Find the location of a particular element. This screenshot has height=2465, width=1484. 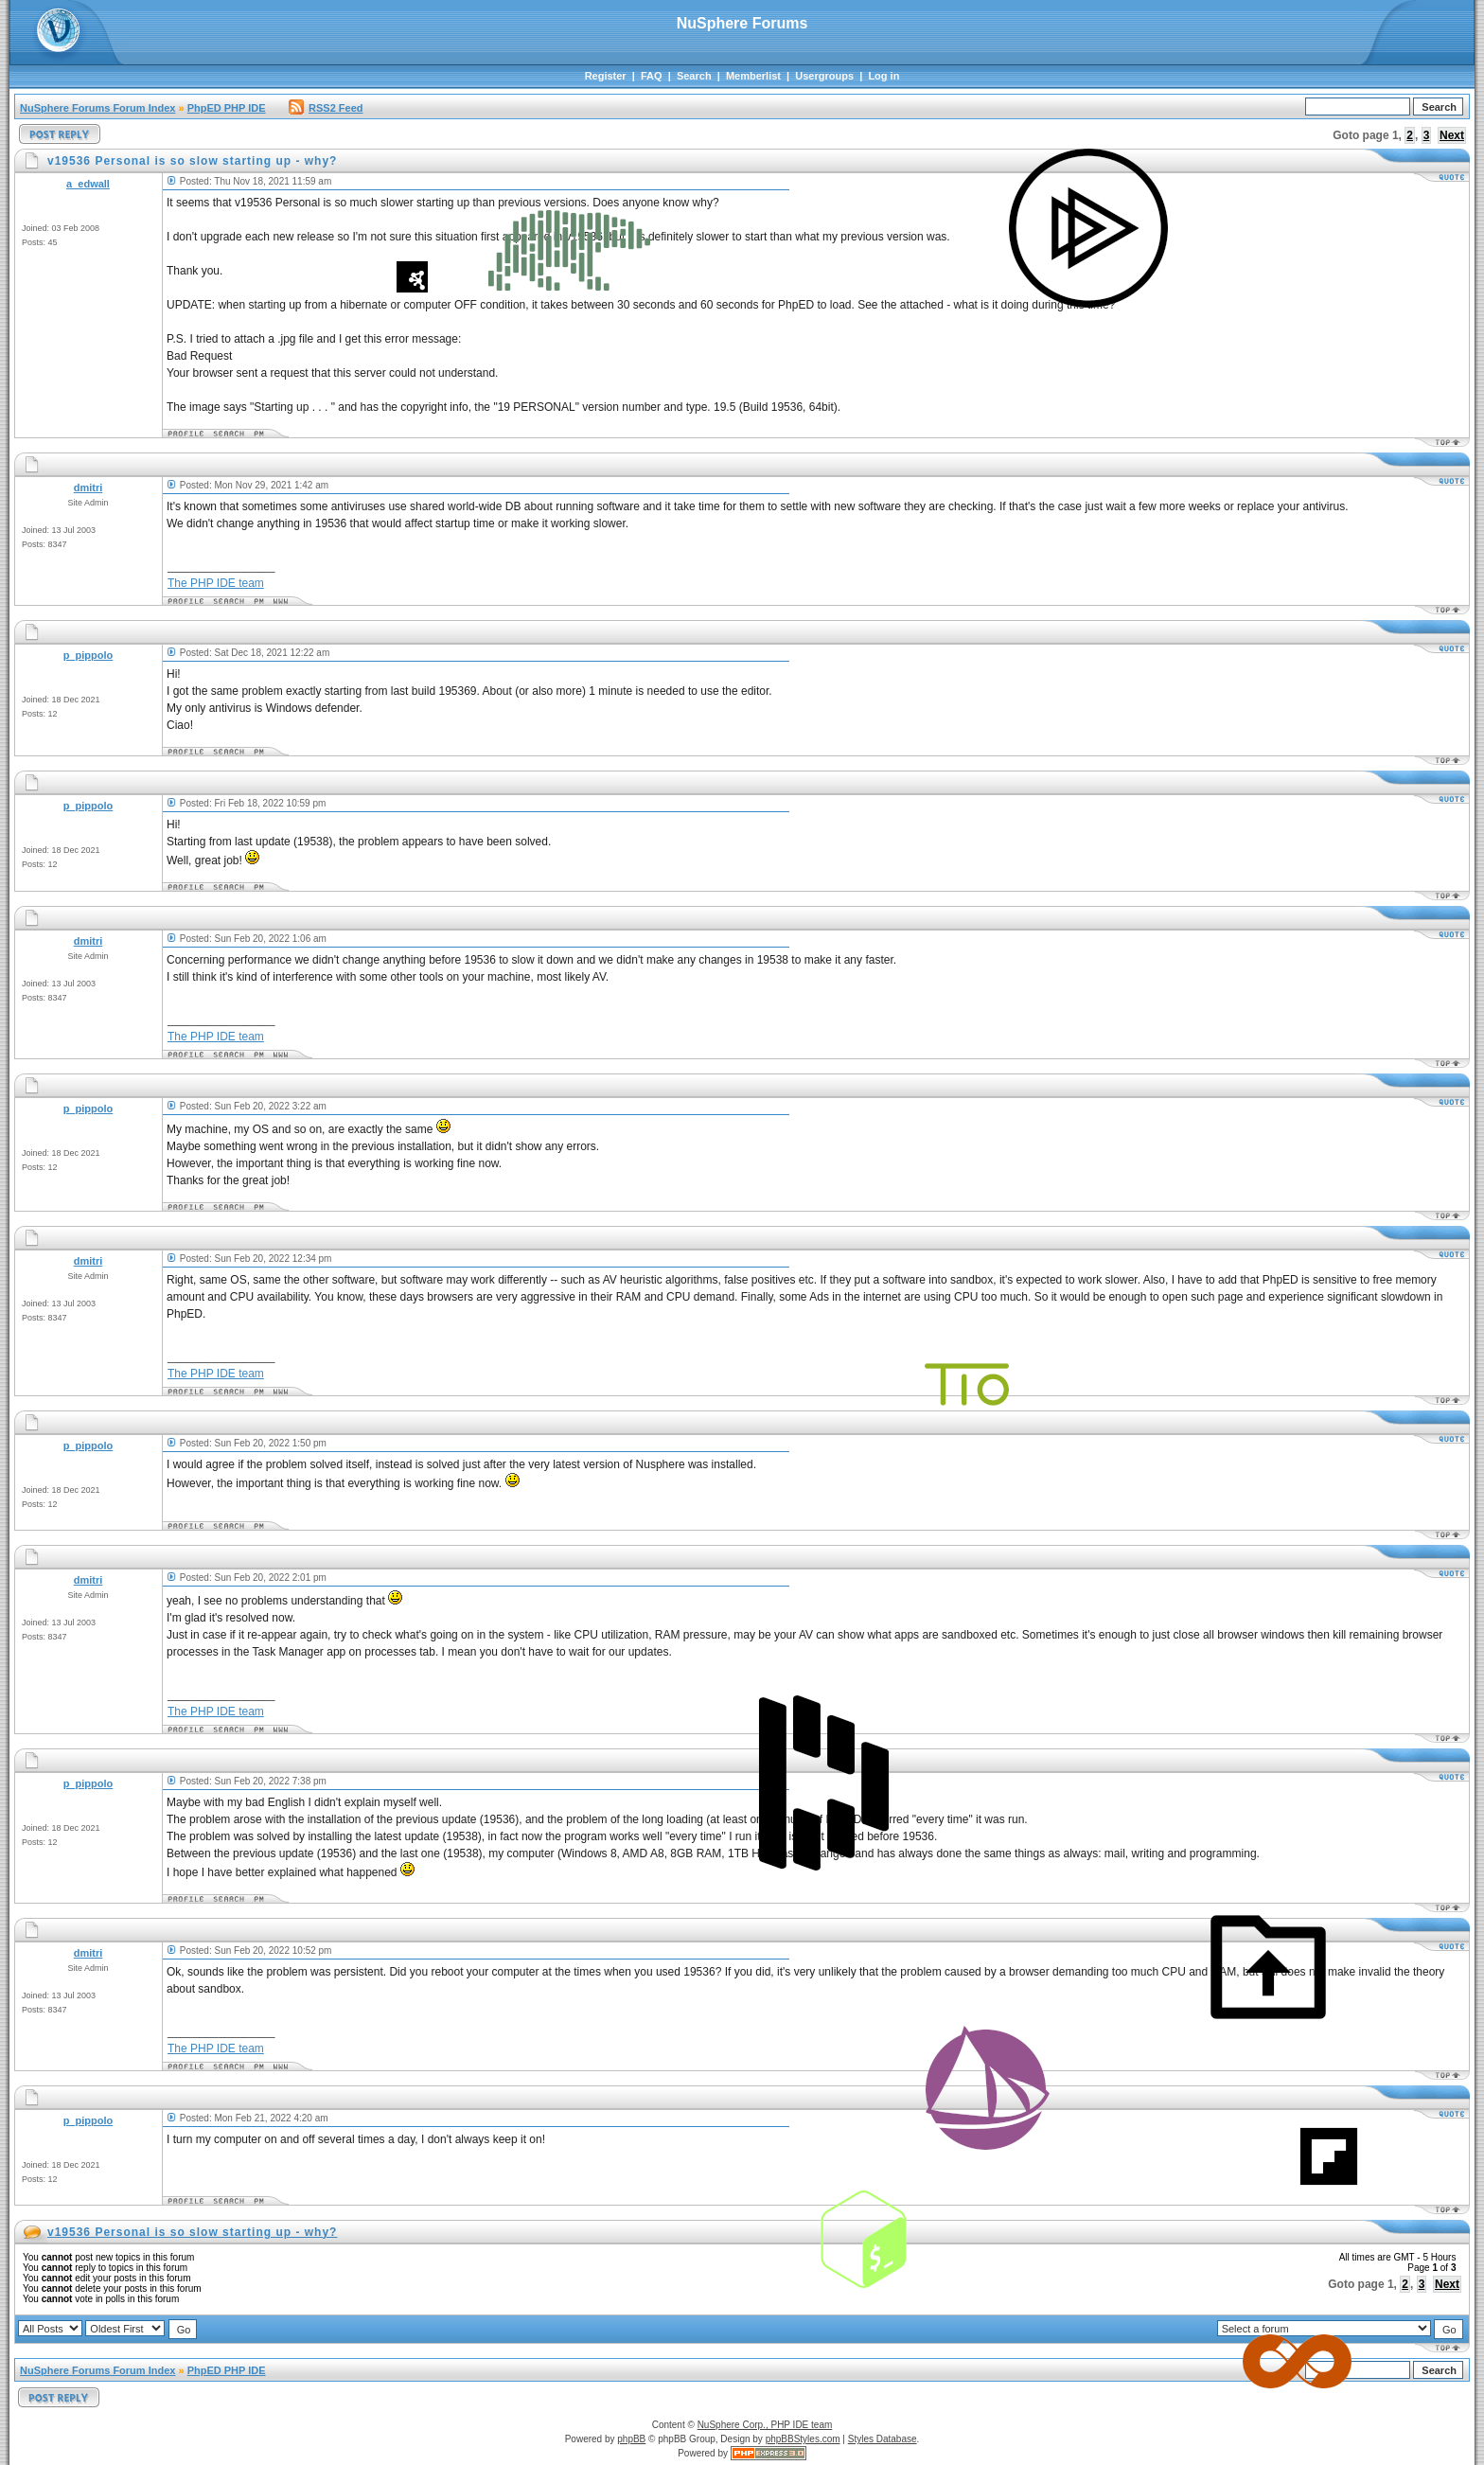

open Apache Superset data visualization platform is located at coordinates (1297, 2361).